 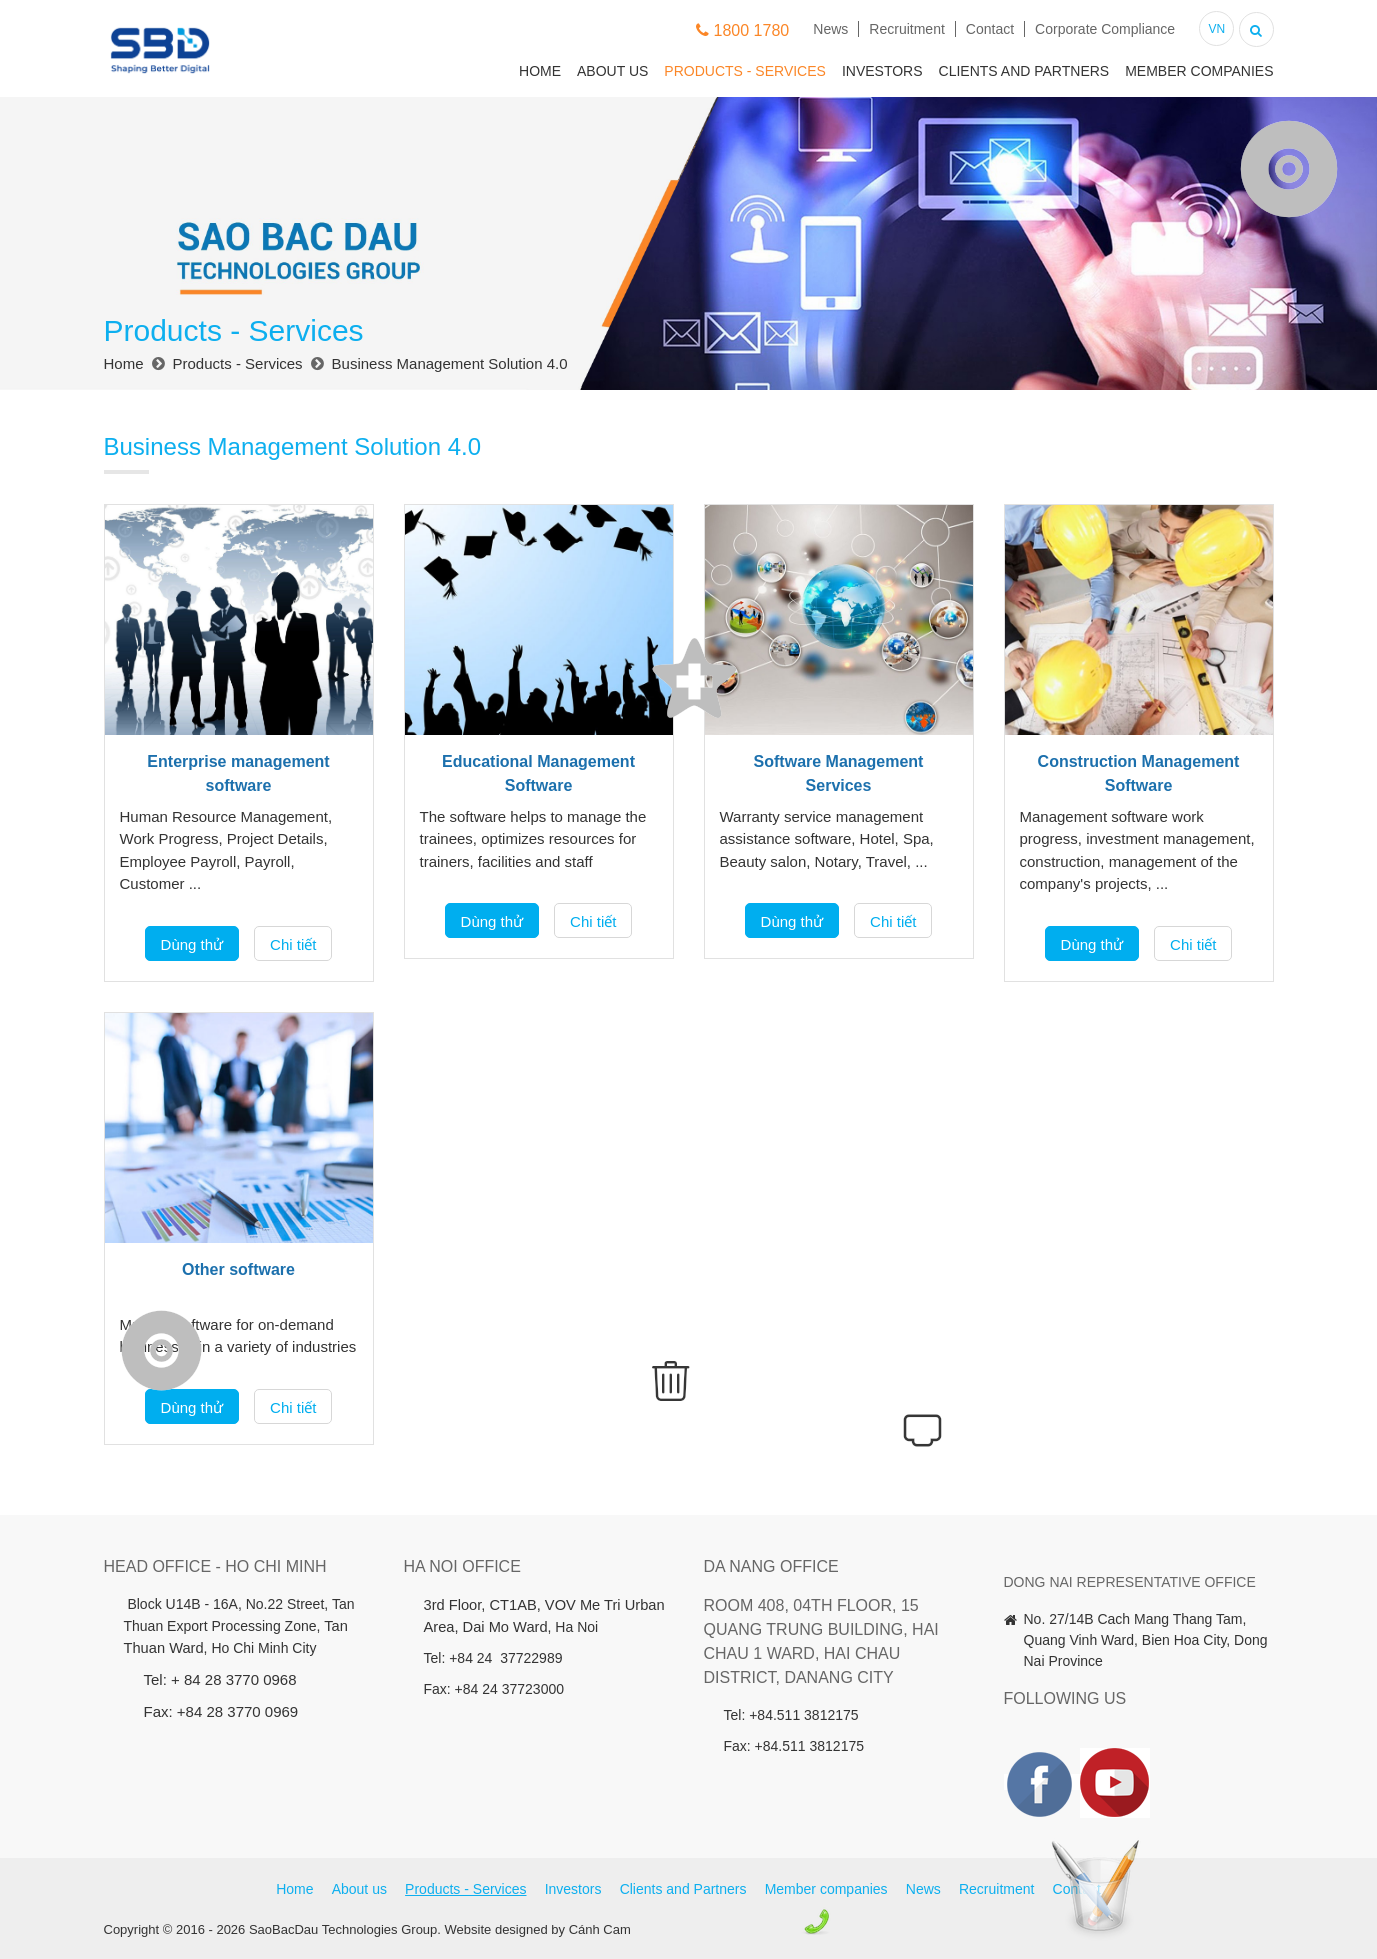 What do you see at coordinates (1097, 1884) in the screenshot?
I see `access office and productivity applications` at bounding box center [1097, 1884].